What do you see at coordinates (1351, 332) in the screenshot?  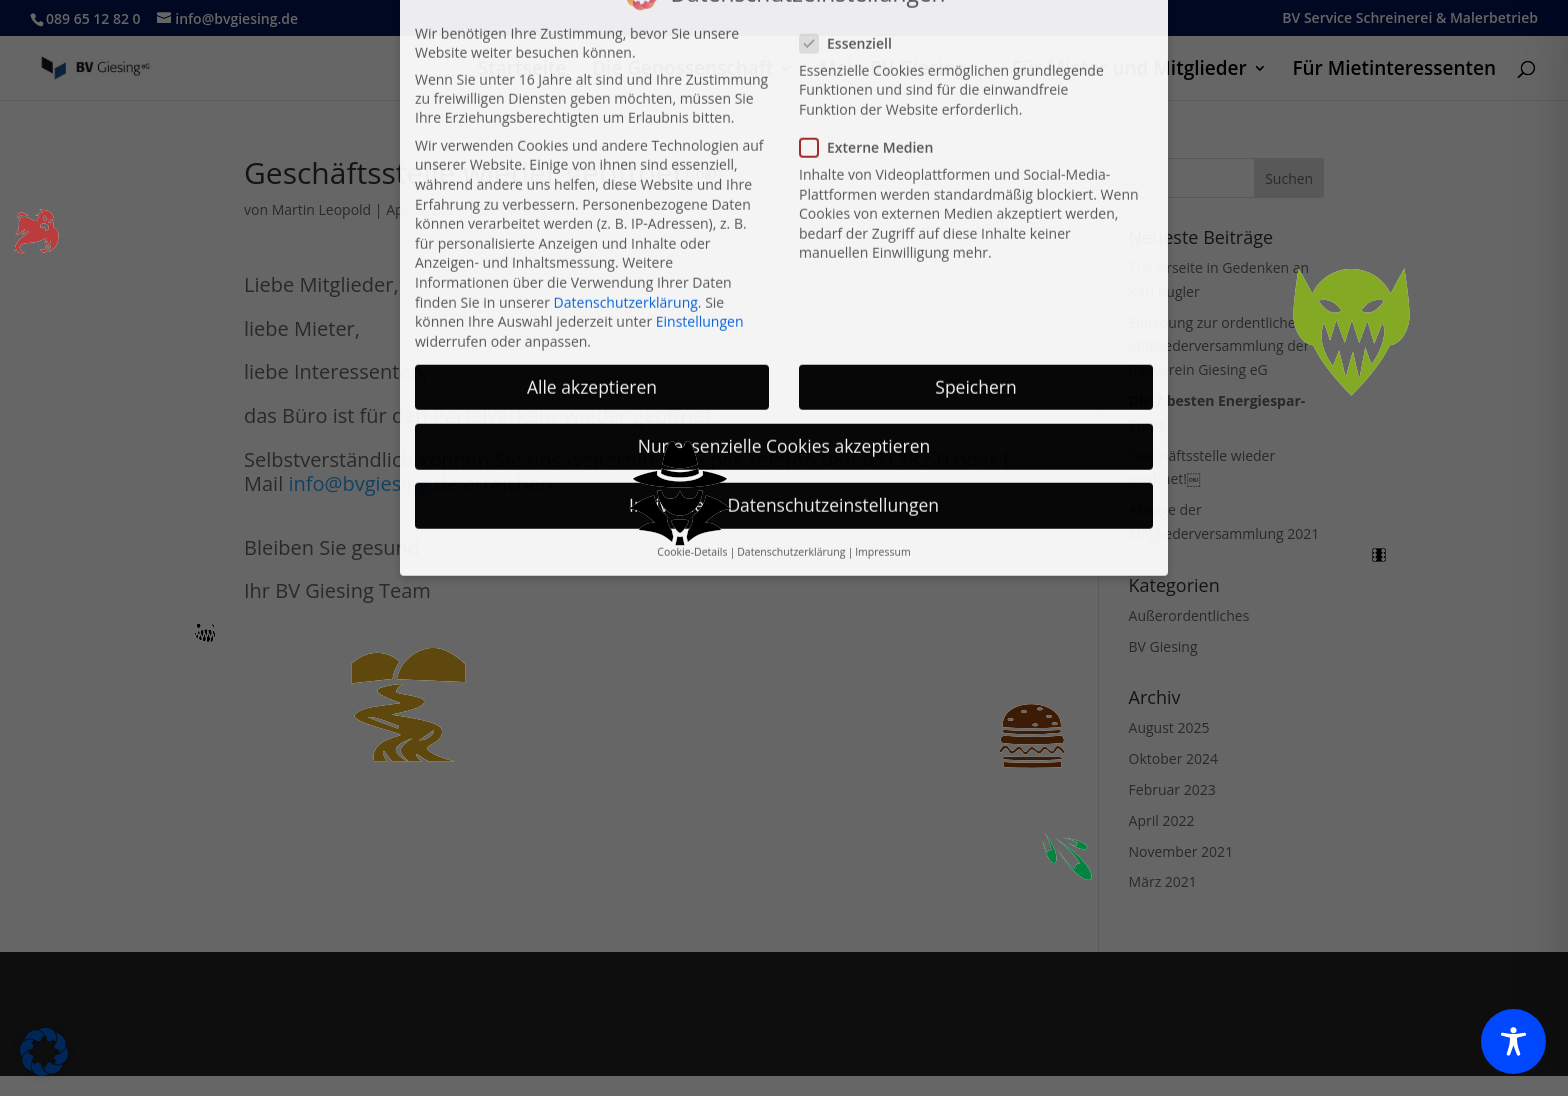 I see `select imp or demon character` at bounding box center [1351, 332].